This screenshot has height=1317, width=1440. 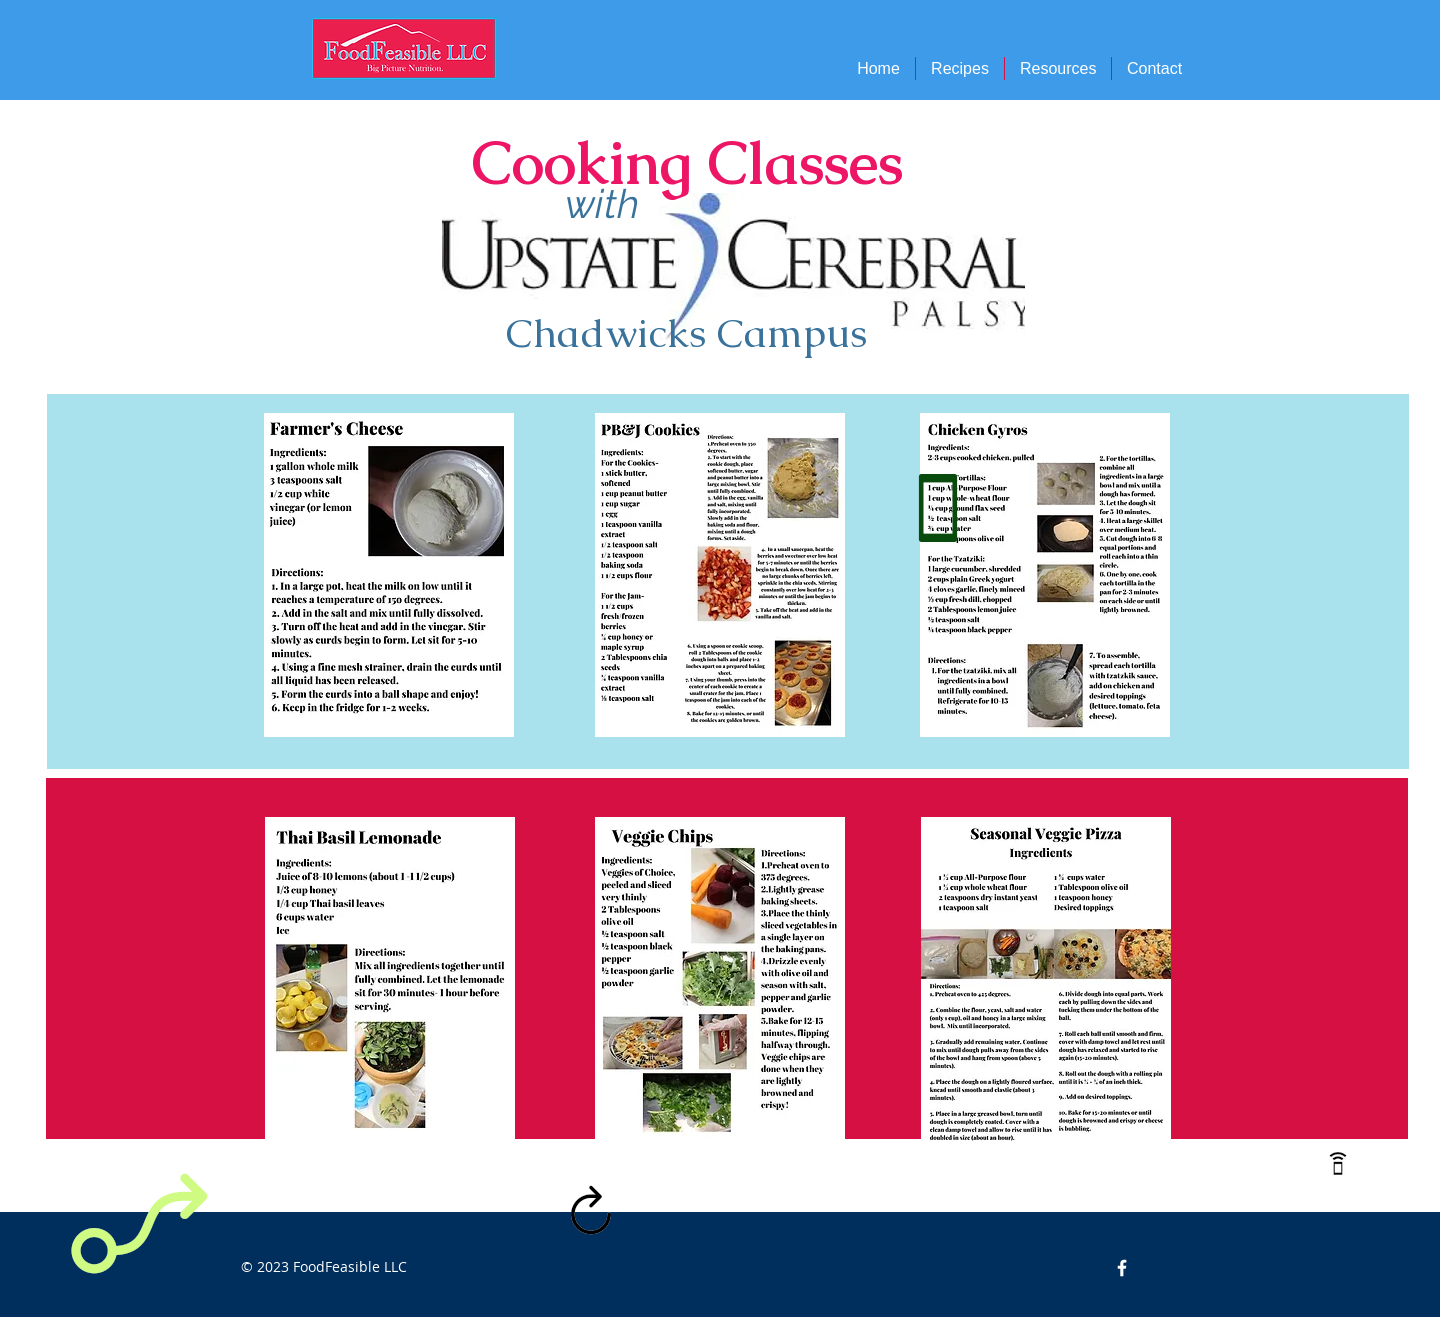 I want to click on refresh the current page or content, so click(x=591, y=1210).